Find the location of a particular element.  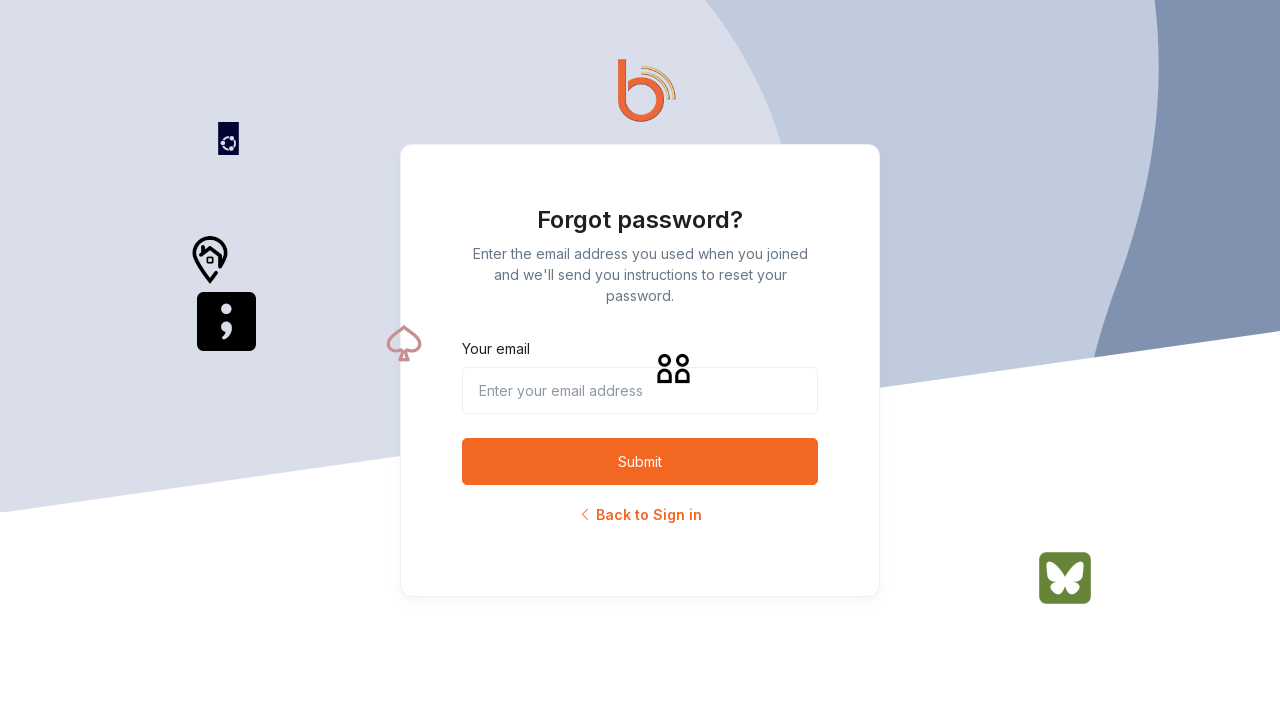

spade suit symbol for card games is located at coordinates (404, 344).